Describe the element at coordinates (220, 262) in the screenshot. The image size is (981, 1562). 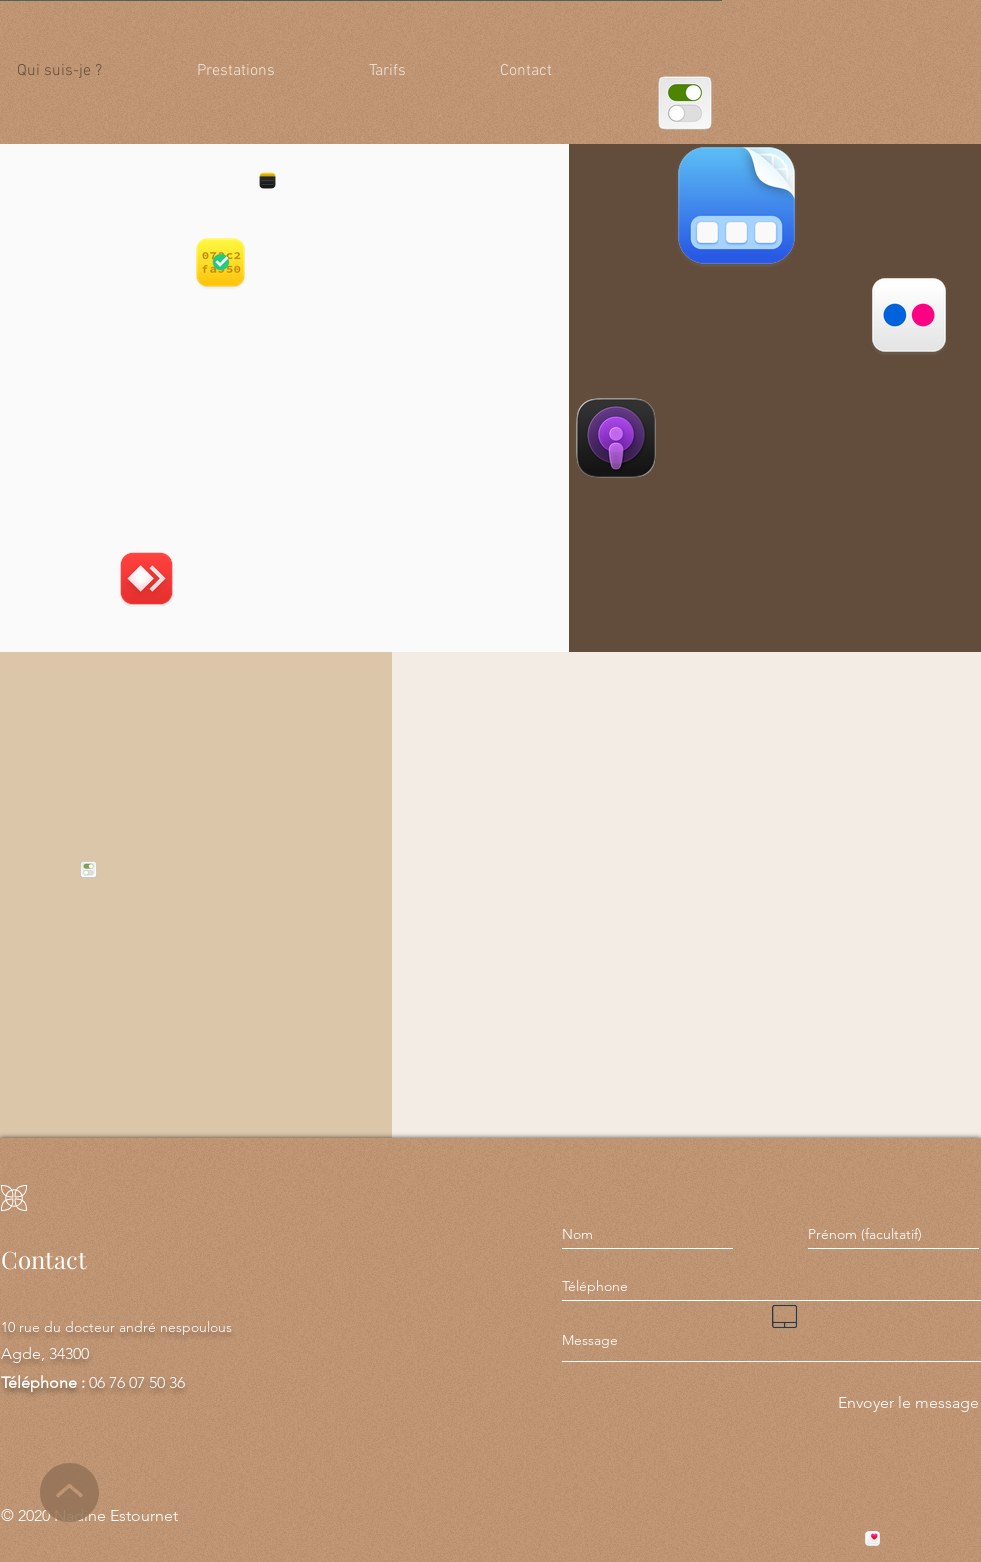
I see `open collision hash verification app` at that location.